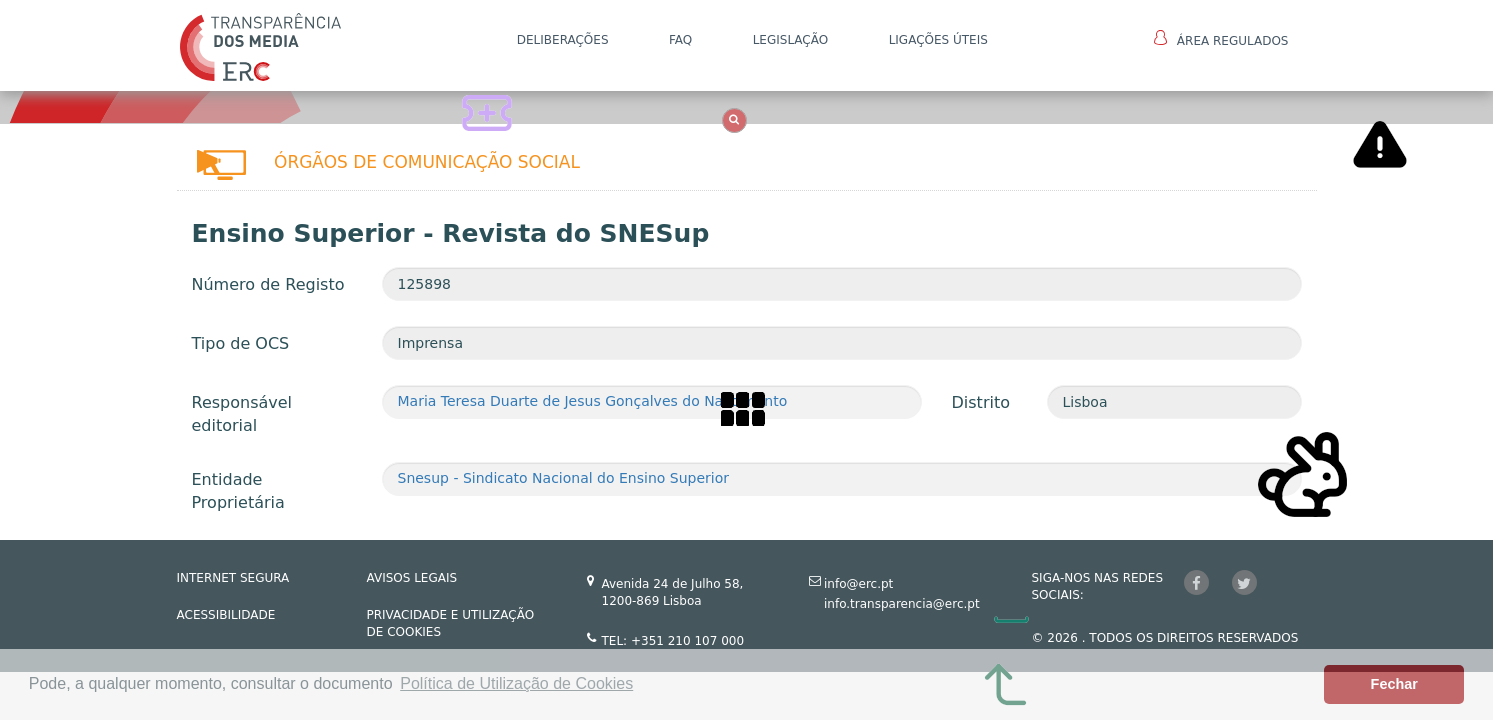 The image size is (1493, 720). What do you see at coordinates (1380, 146) in the screenshot?
I see `indicates a warning or caution state` at bounding box center [1380, 146].